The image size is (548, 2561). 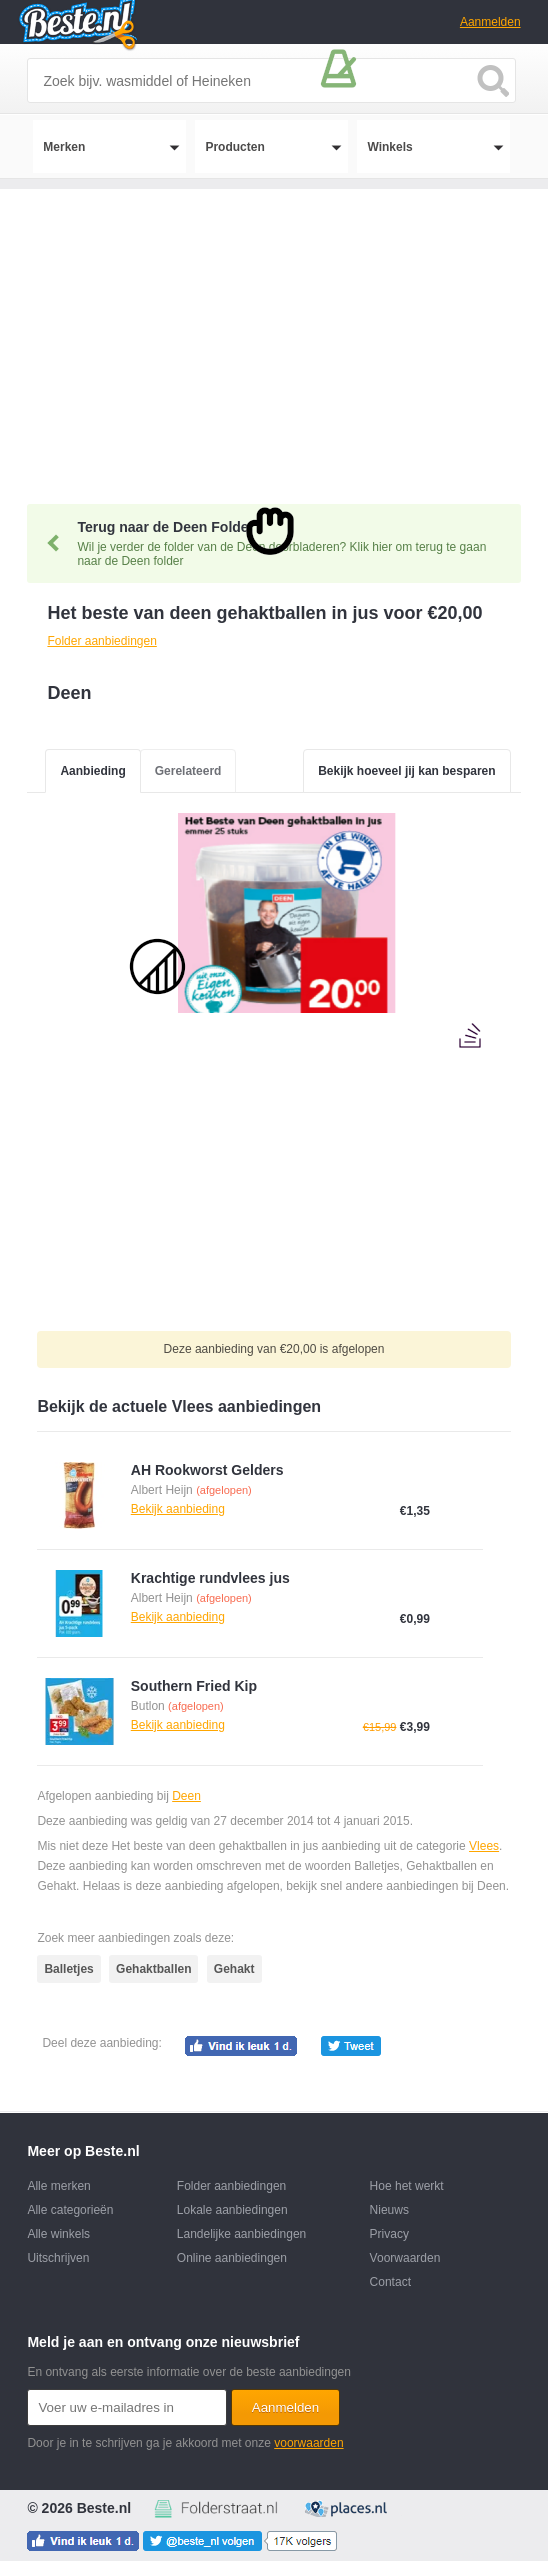 What do you see at coordinates (470, 1036) in the screenshot?
I see `visit stack overflow for developer help` at bounding box center [470, 1036].